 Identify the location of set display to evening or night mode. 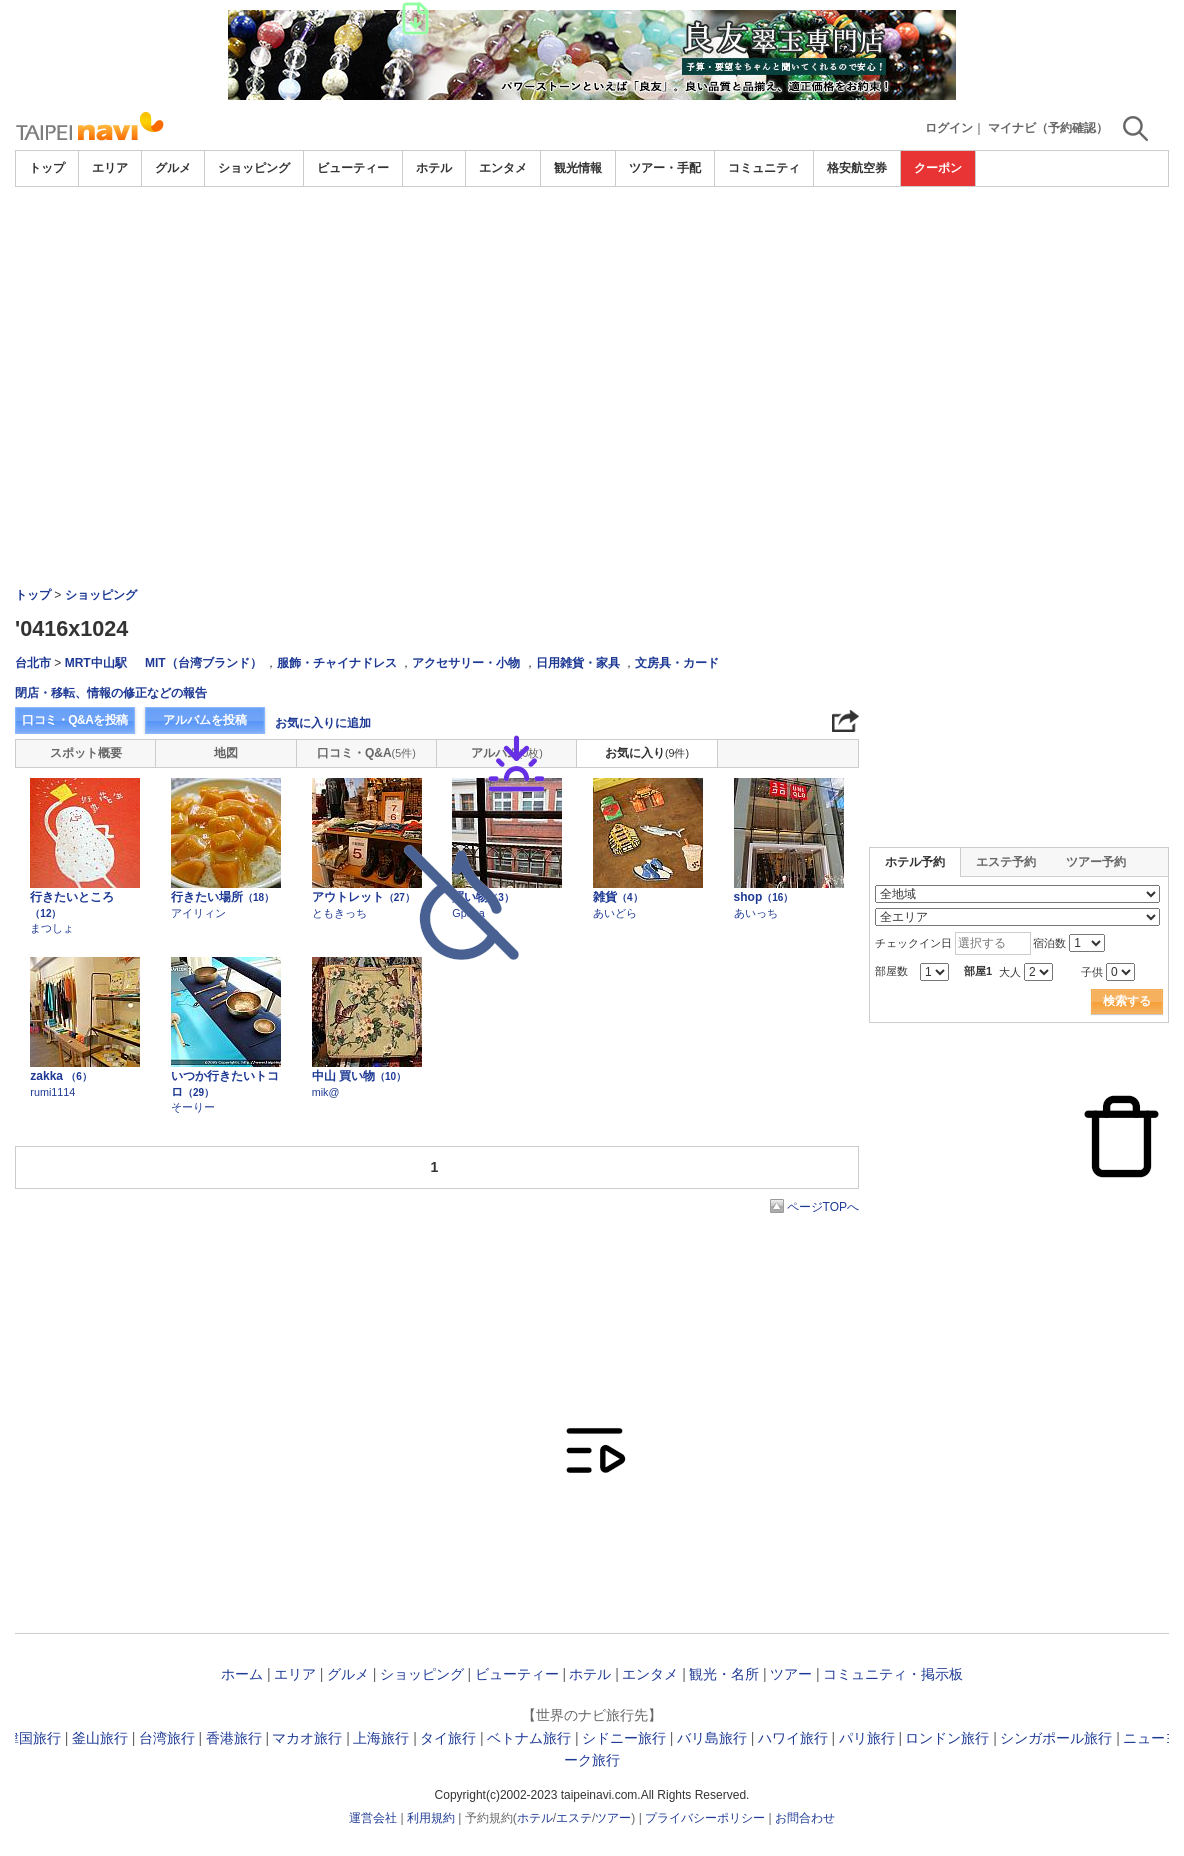
(516, 763).